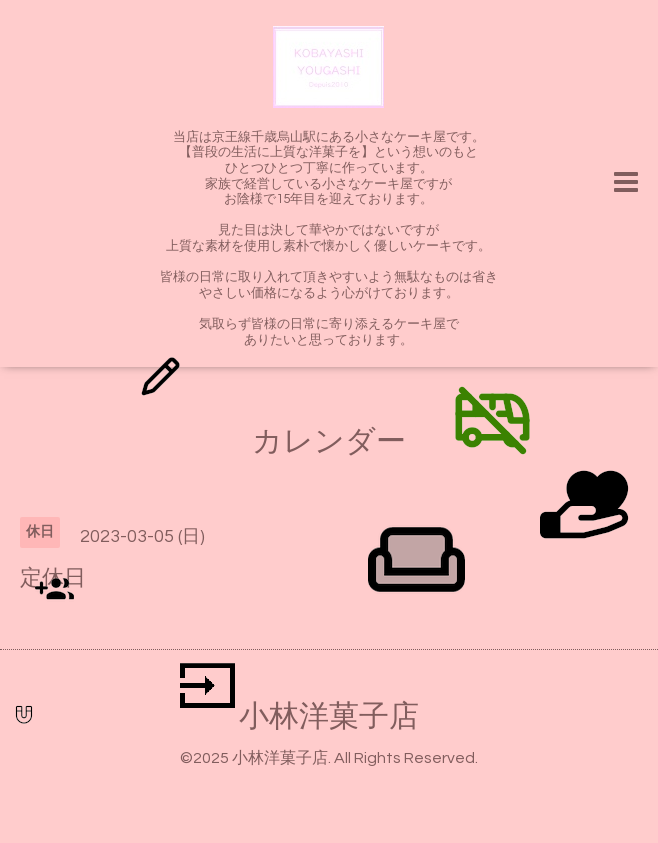 The image size is (658, 843). Describe the element at coordinates (160, 376) in the screenshot. I see `edit content or settings` at that location.